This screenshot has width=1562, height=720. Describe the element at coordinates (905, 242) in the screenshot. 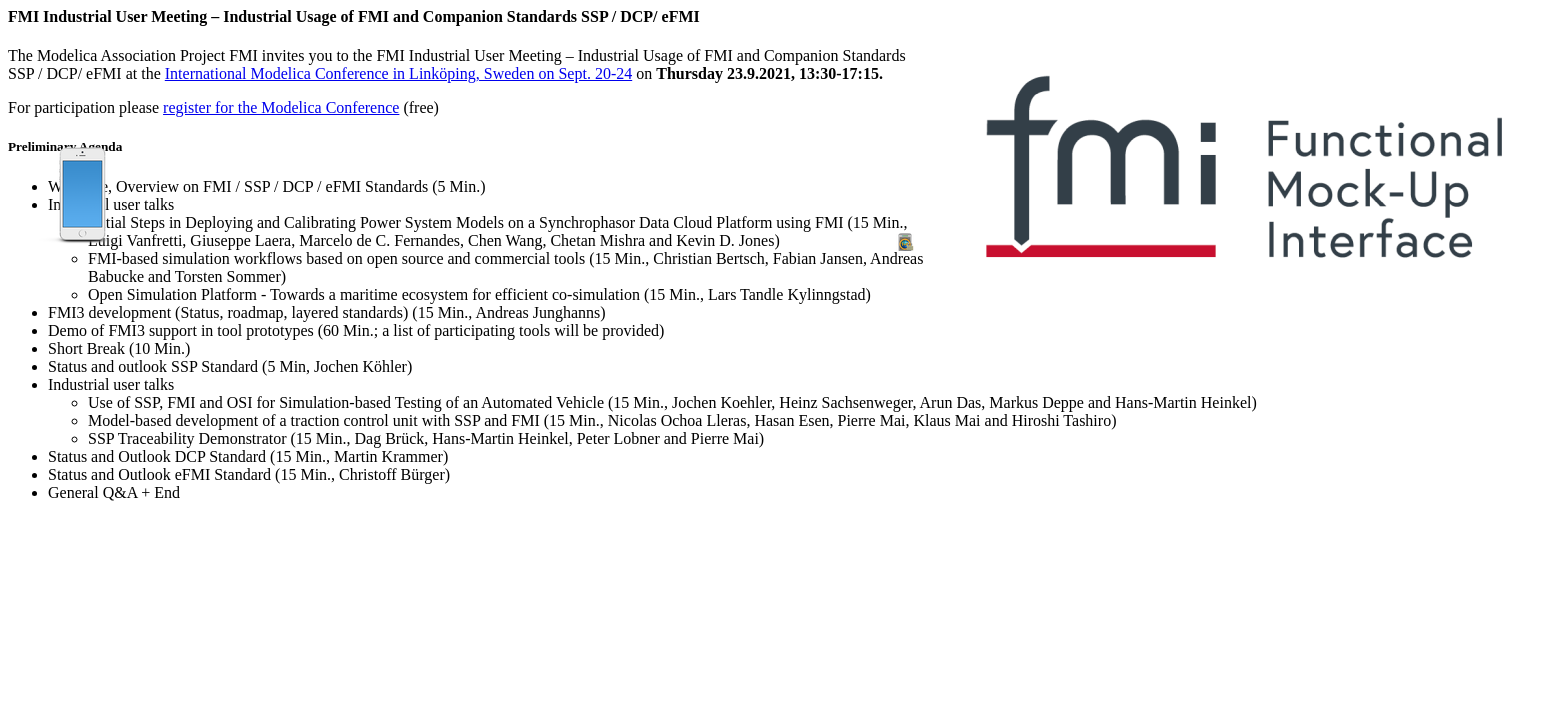

I see `locked RAID 10 storage array` at that location.